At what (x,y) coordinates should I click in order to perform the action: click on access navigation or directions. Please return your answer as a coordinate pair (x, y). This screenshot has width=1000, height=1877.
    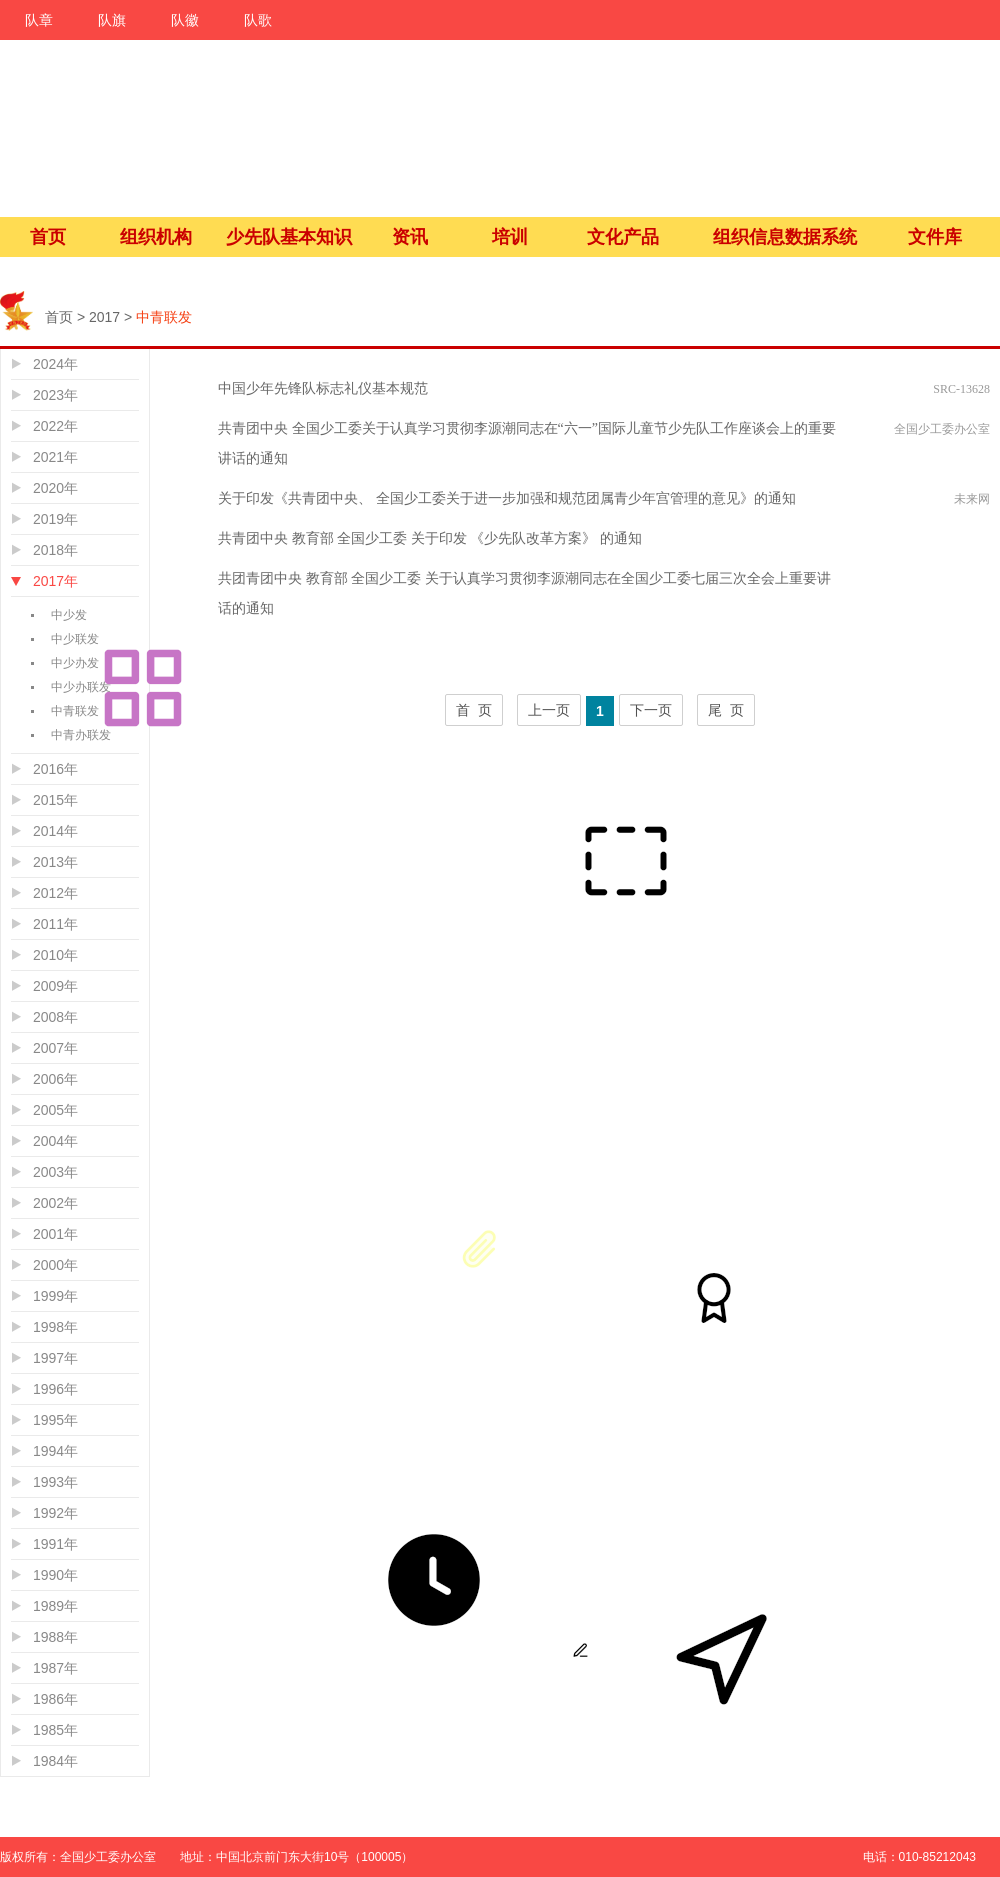
    Looking at the image, I should click on (719, 1661).